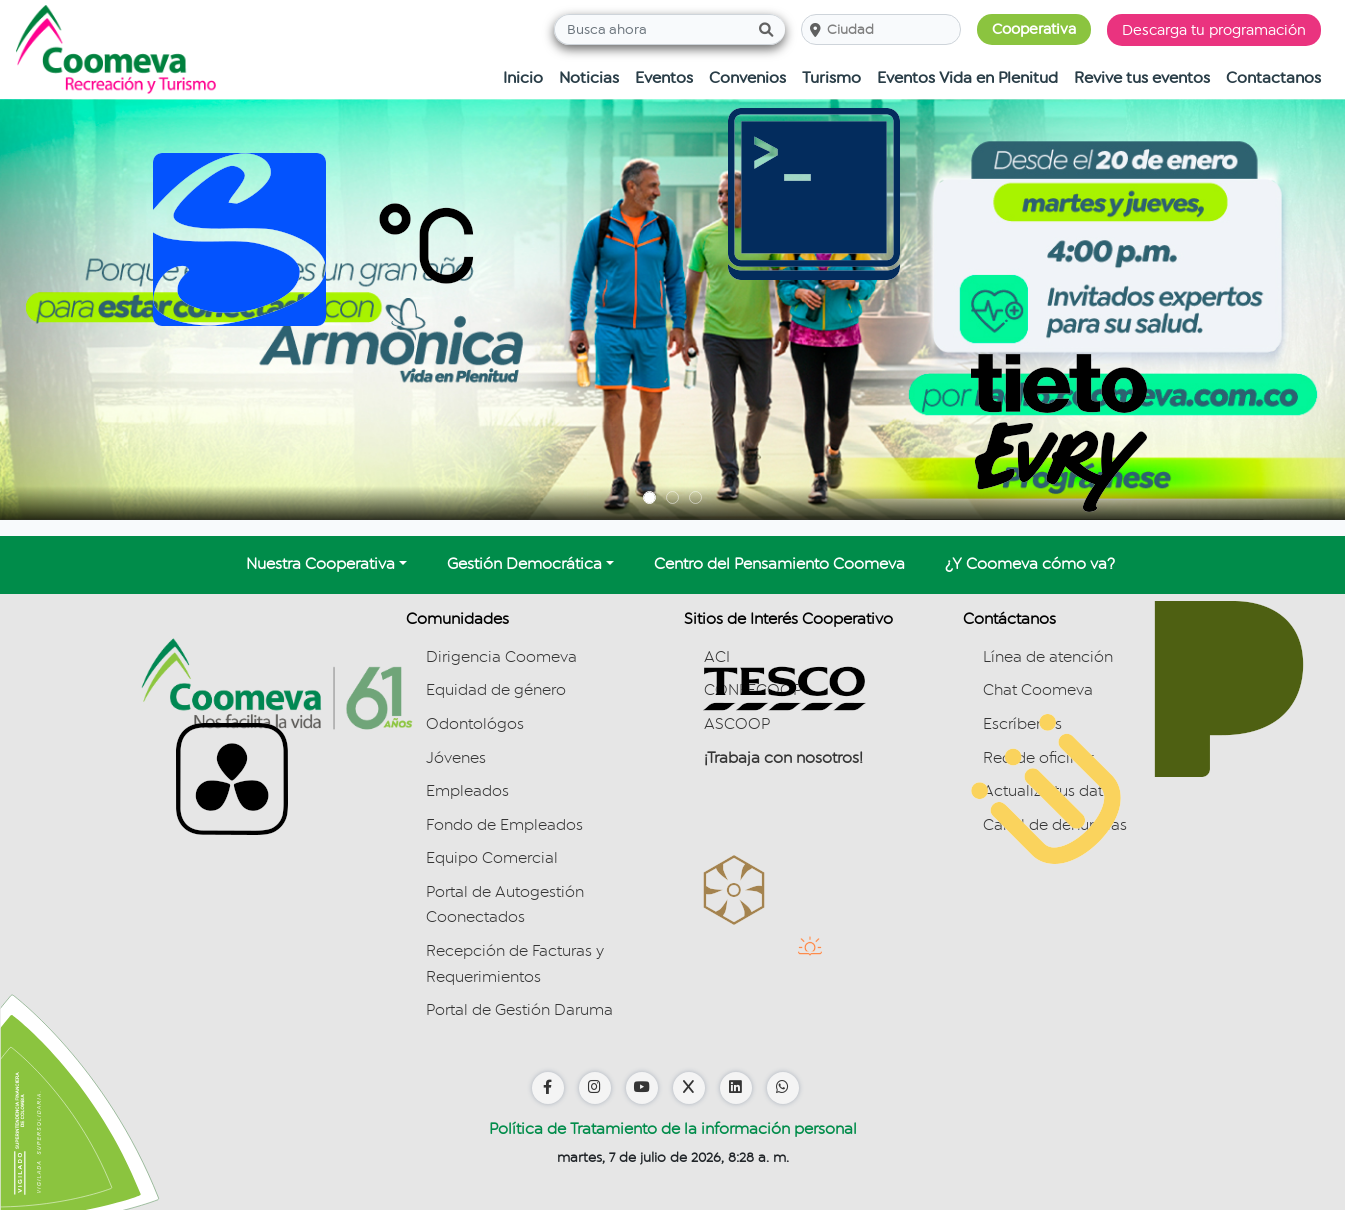  Describe the element at coordinates (232, 779) in the screenshot. I see `open DaVinci Resolve video editing software` at that location.